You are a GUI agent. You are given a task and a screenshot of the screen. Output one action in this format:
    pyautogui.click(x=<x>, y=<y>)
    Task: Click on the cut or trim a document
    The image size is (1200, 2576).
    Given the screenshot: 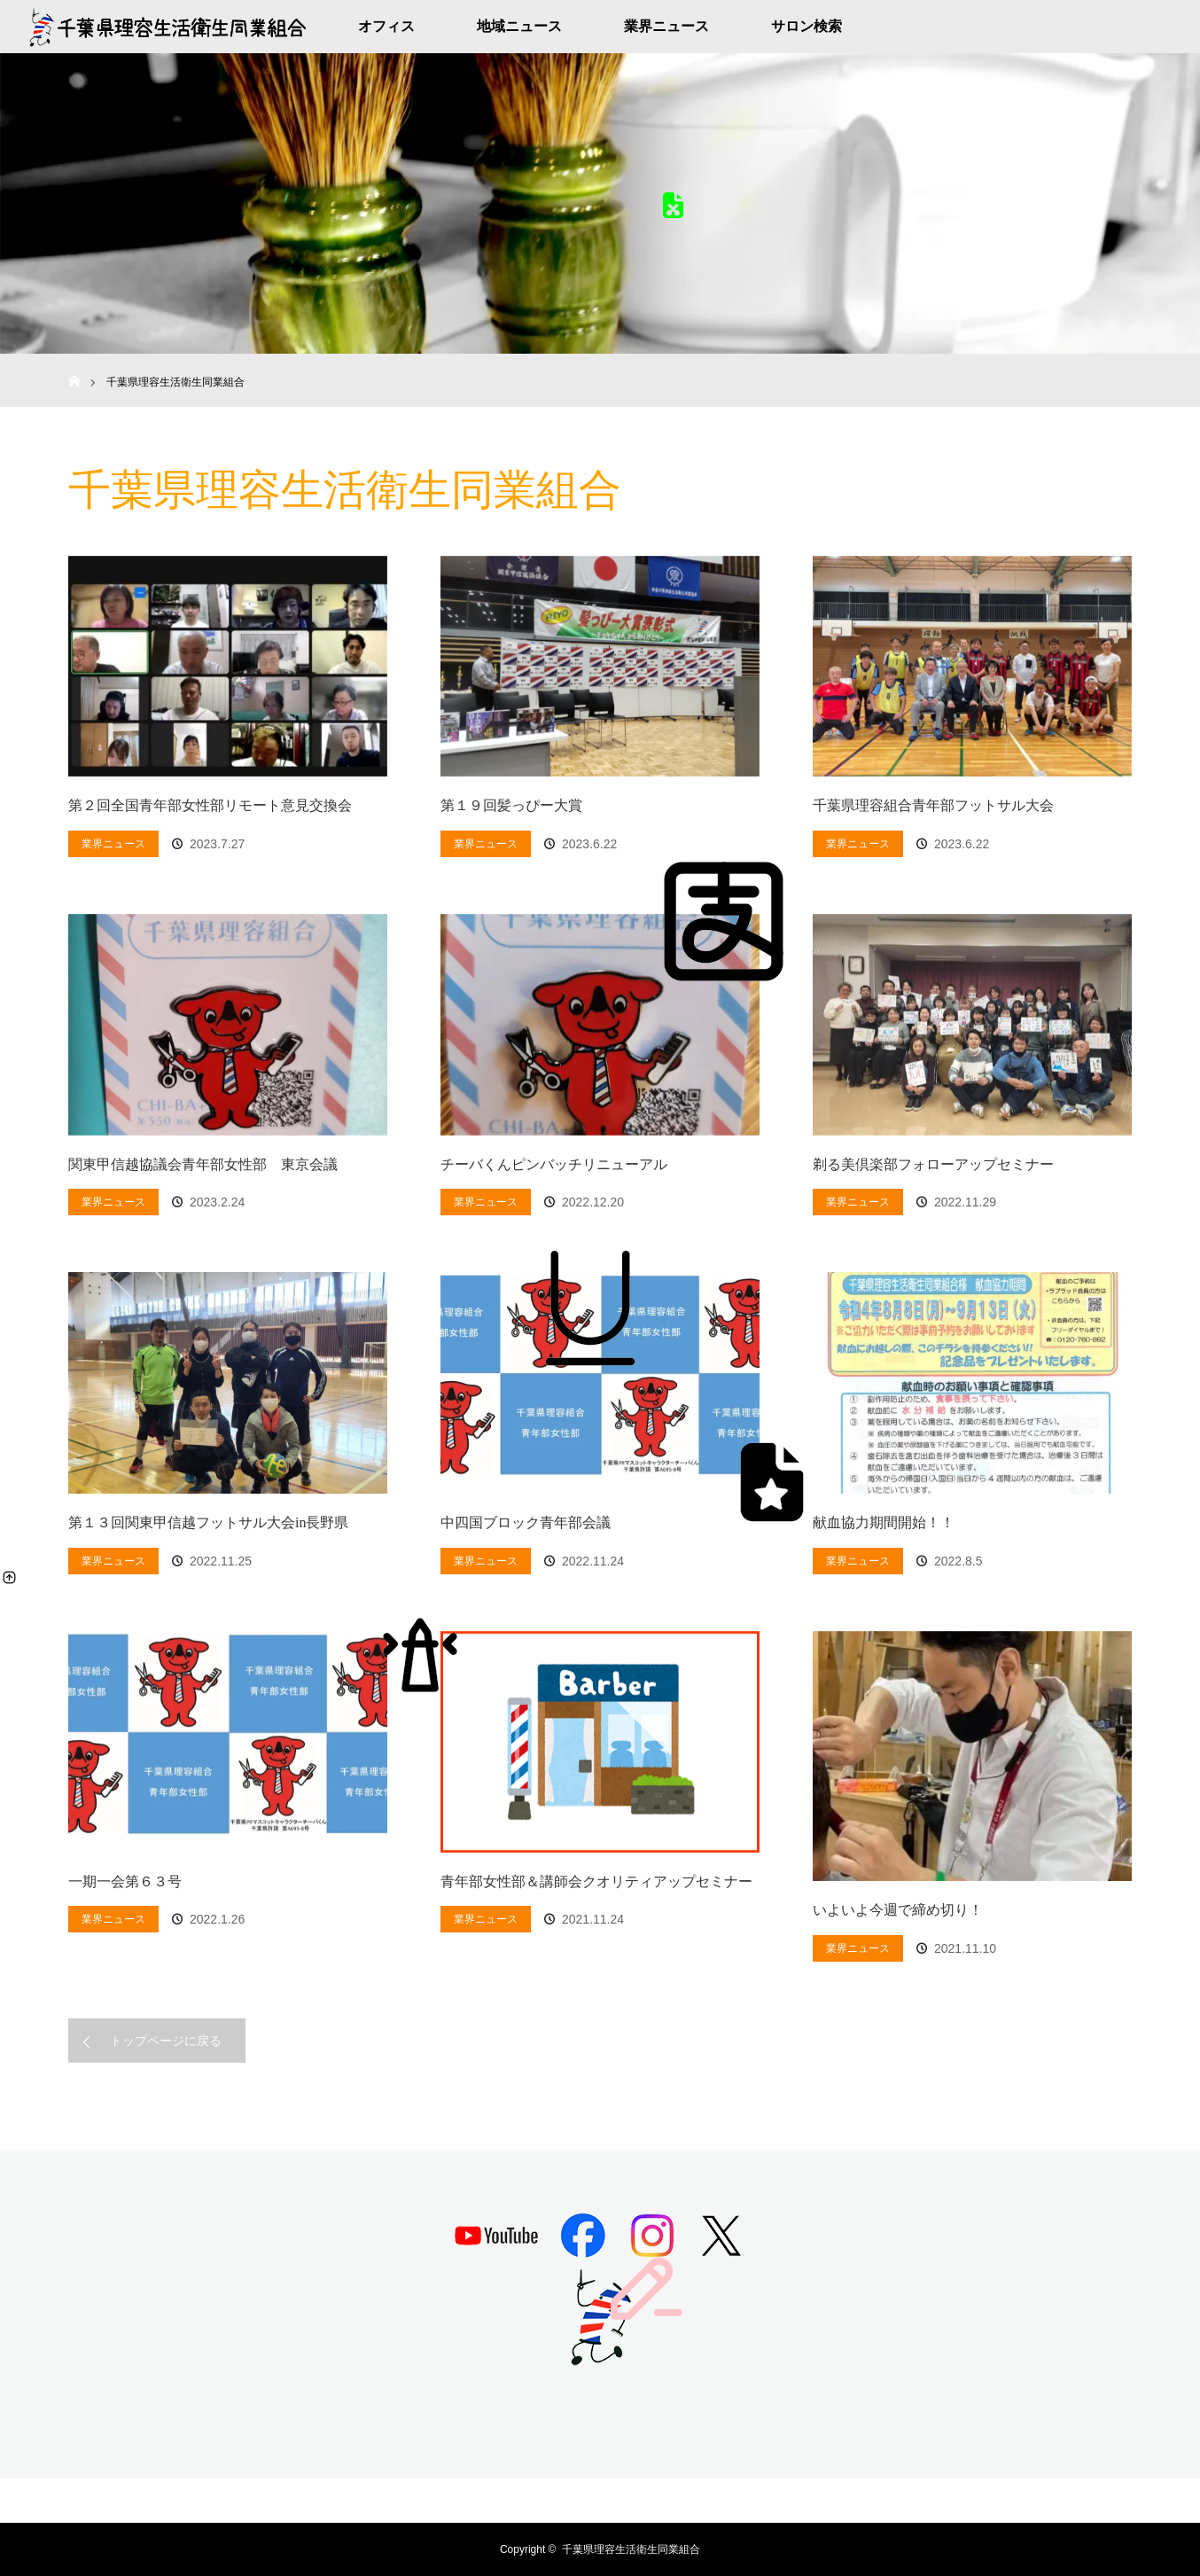 What is the action you would take?
    pyautogui.click(x=673, y=205)
    